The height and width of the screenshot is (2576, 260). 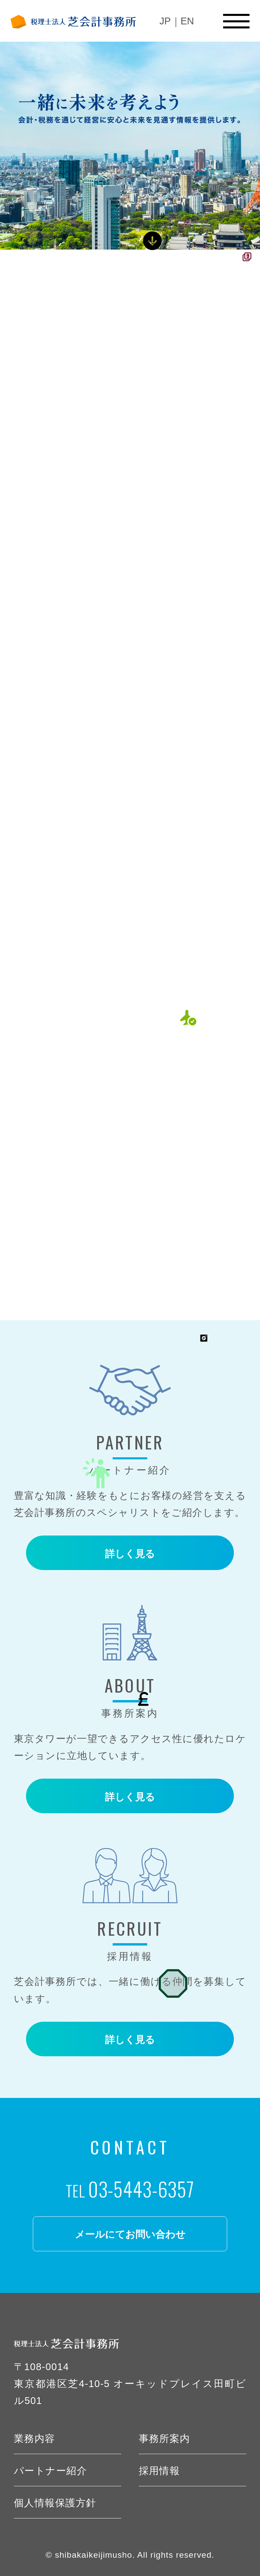 What do you see at coordinates (204, 1338) in the screenshot?
I see `access laundry or washing machine controls` at bounding box center [204, 1338].